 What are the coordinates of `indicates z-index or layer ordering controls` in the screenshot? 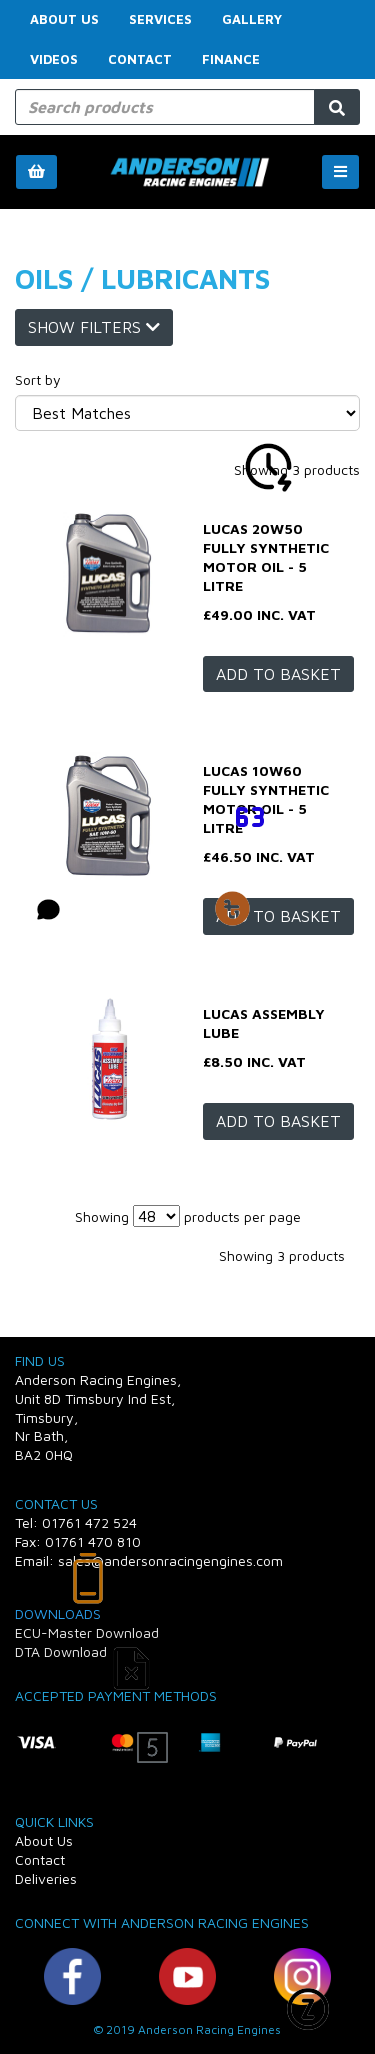 It's located at (308, 2009).